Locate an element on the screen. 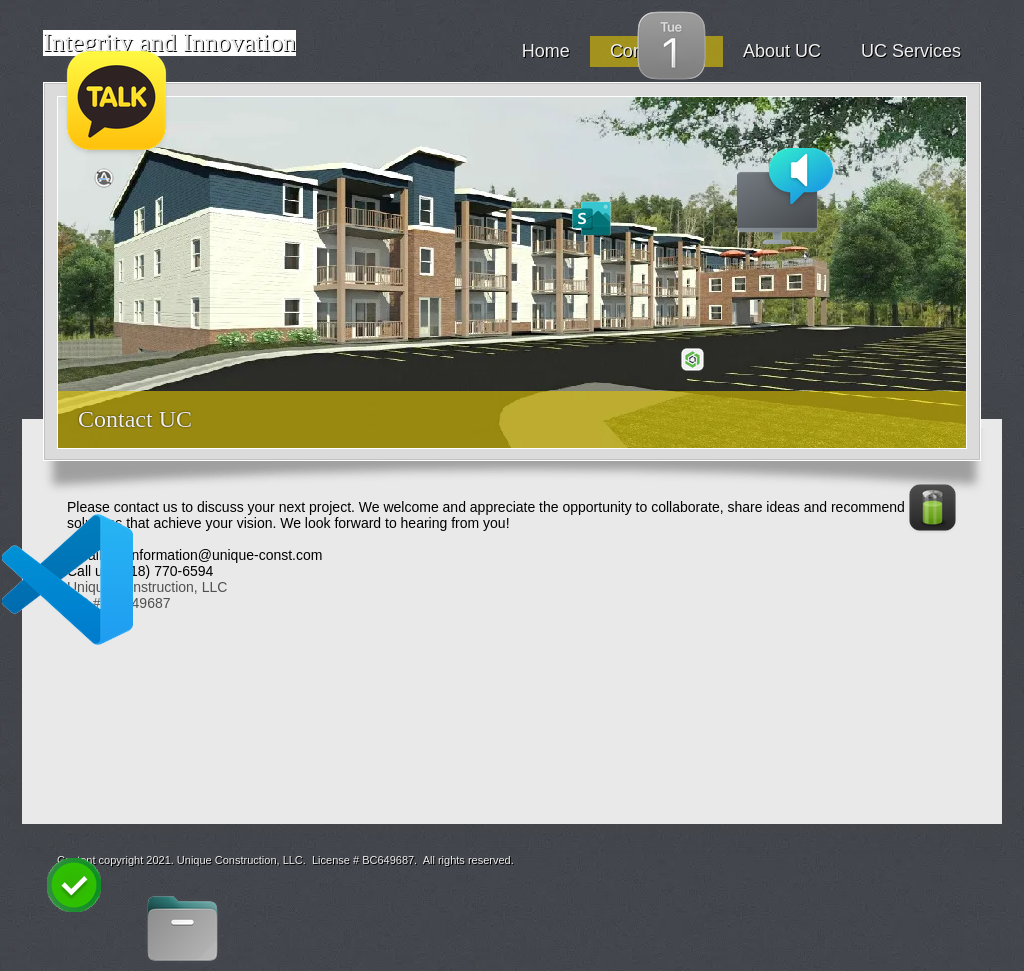 The height and width of the screenshot is (971, 1024). open Microsoft Sway app is located at coordinates (591, 218).